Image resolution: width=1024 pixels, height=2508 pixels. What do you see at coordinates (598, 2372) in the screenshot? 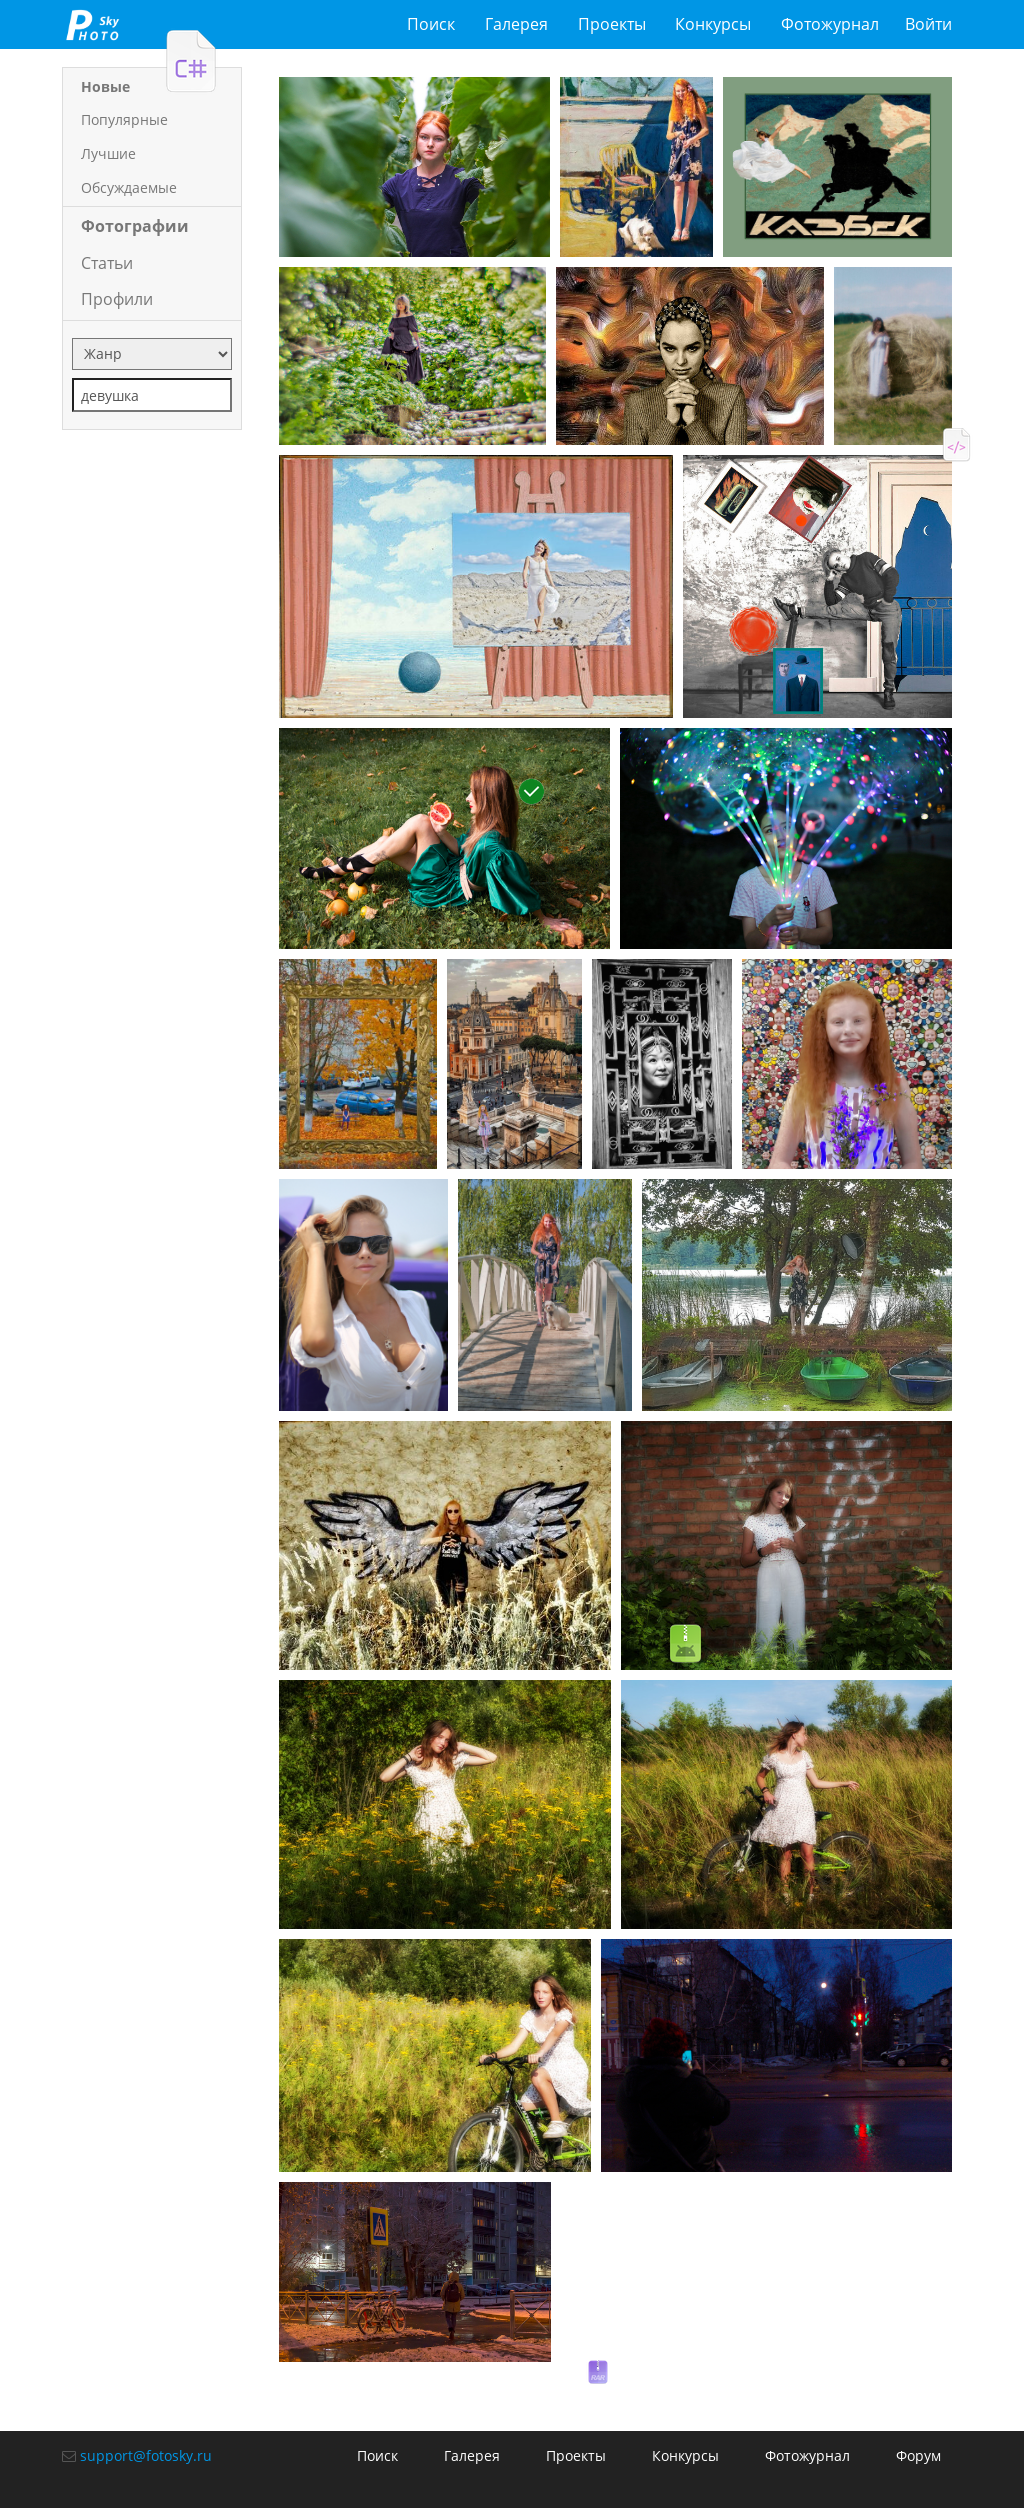
I see `a compressed RAR archive file` at bounding box center [598, 2372].